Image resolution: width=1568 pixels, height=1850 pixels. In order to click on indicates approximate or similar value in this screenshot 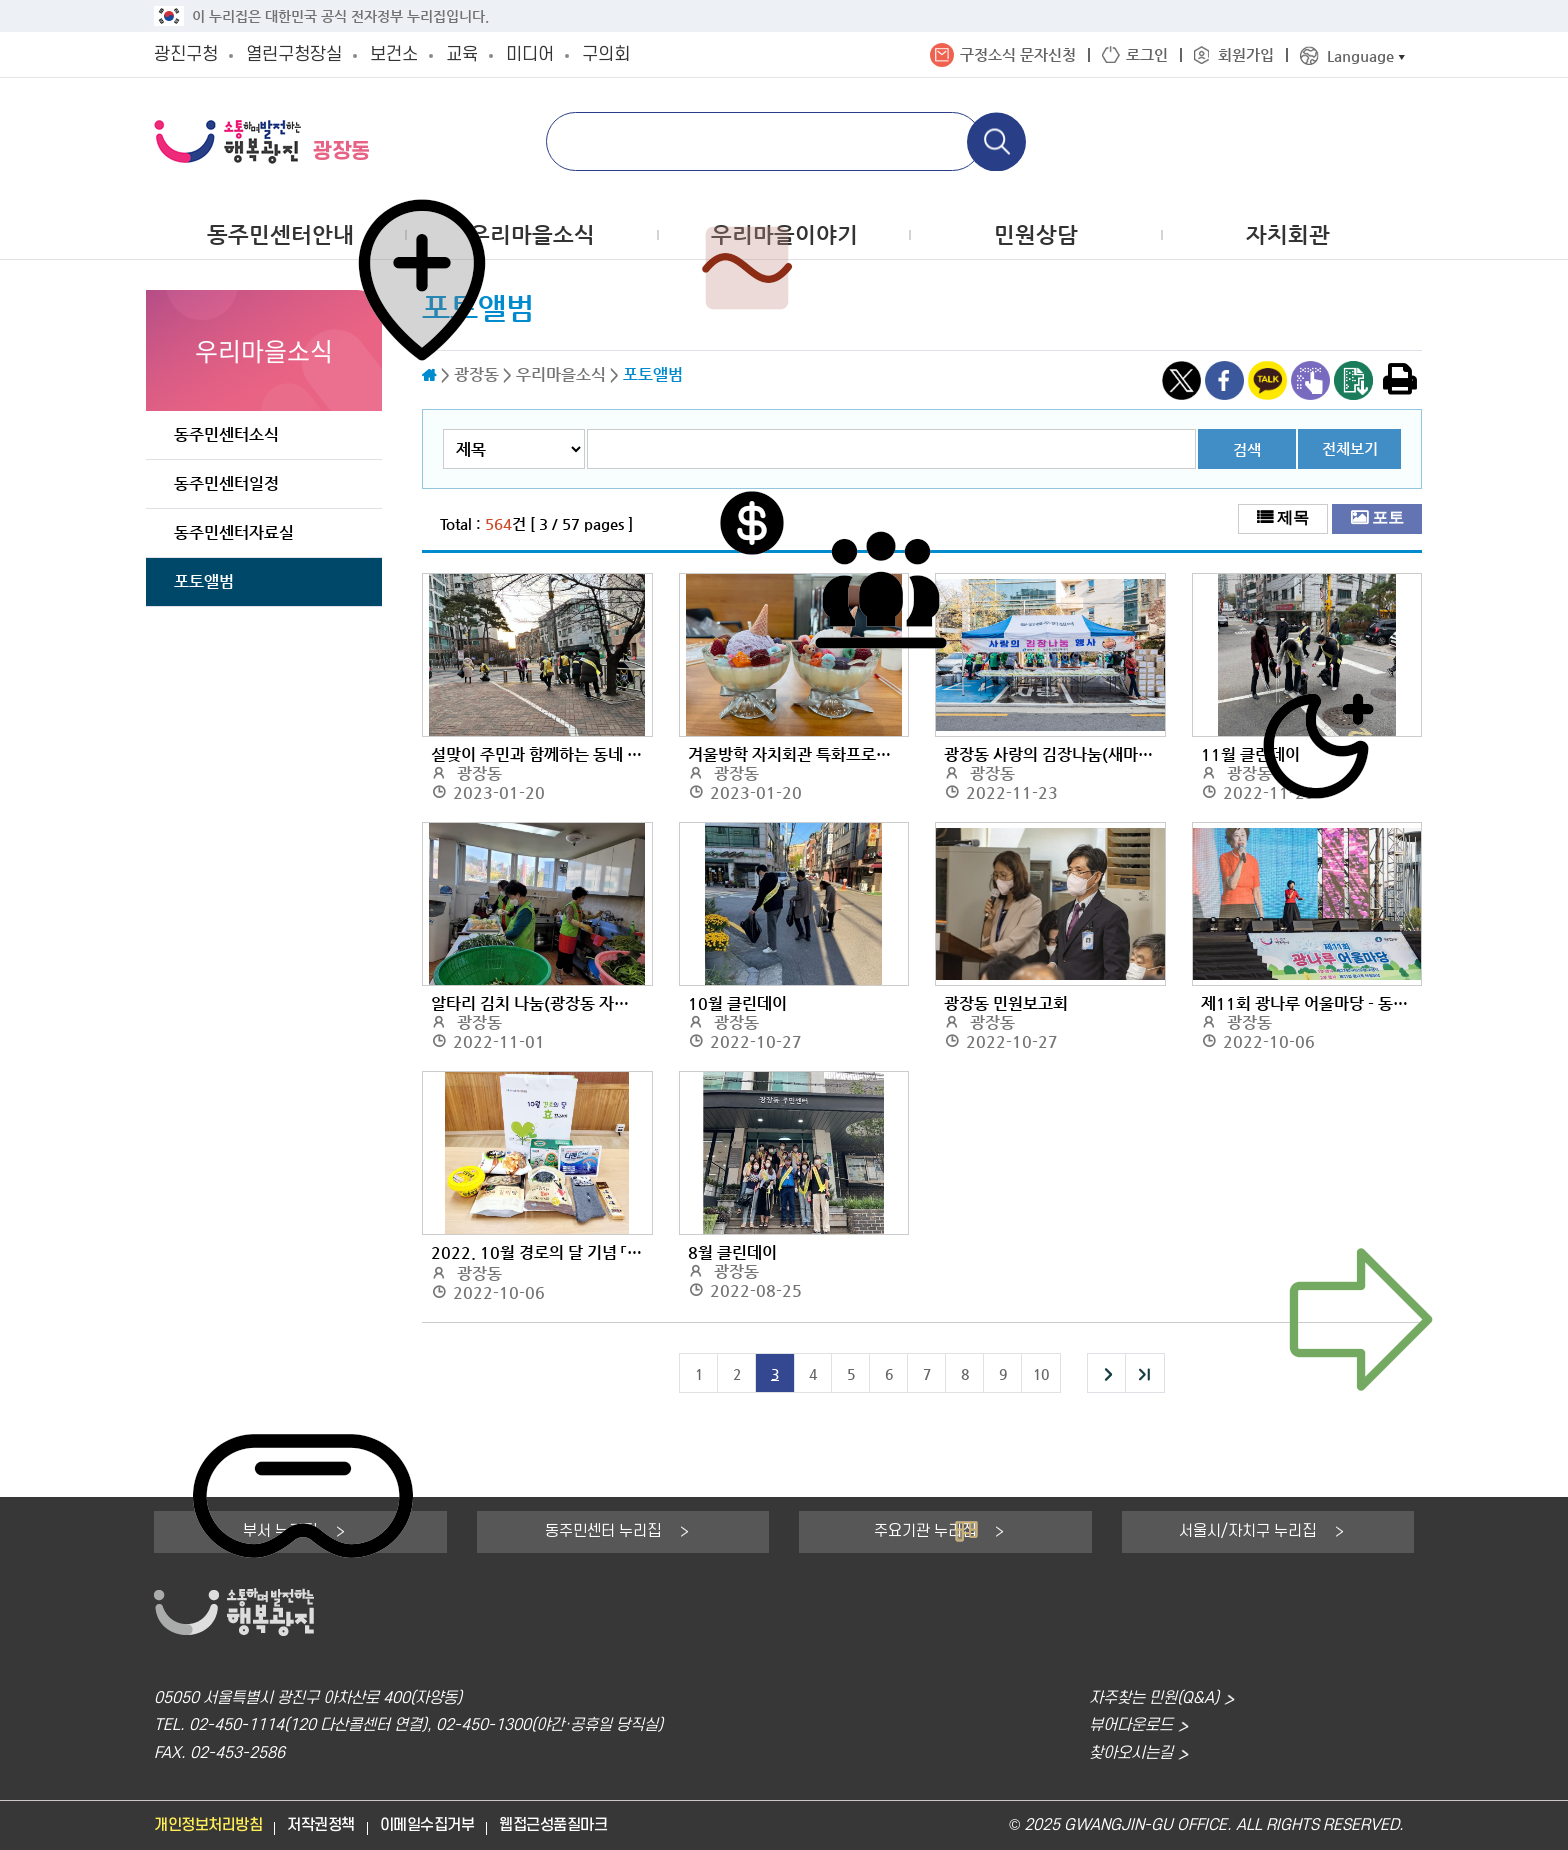, I will do `click(747, 268)`.